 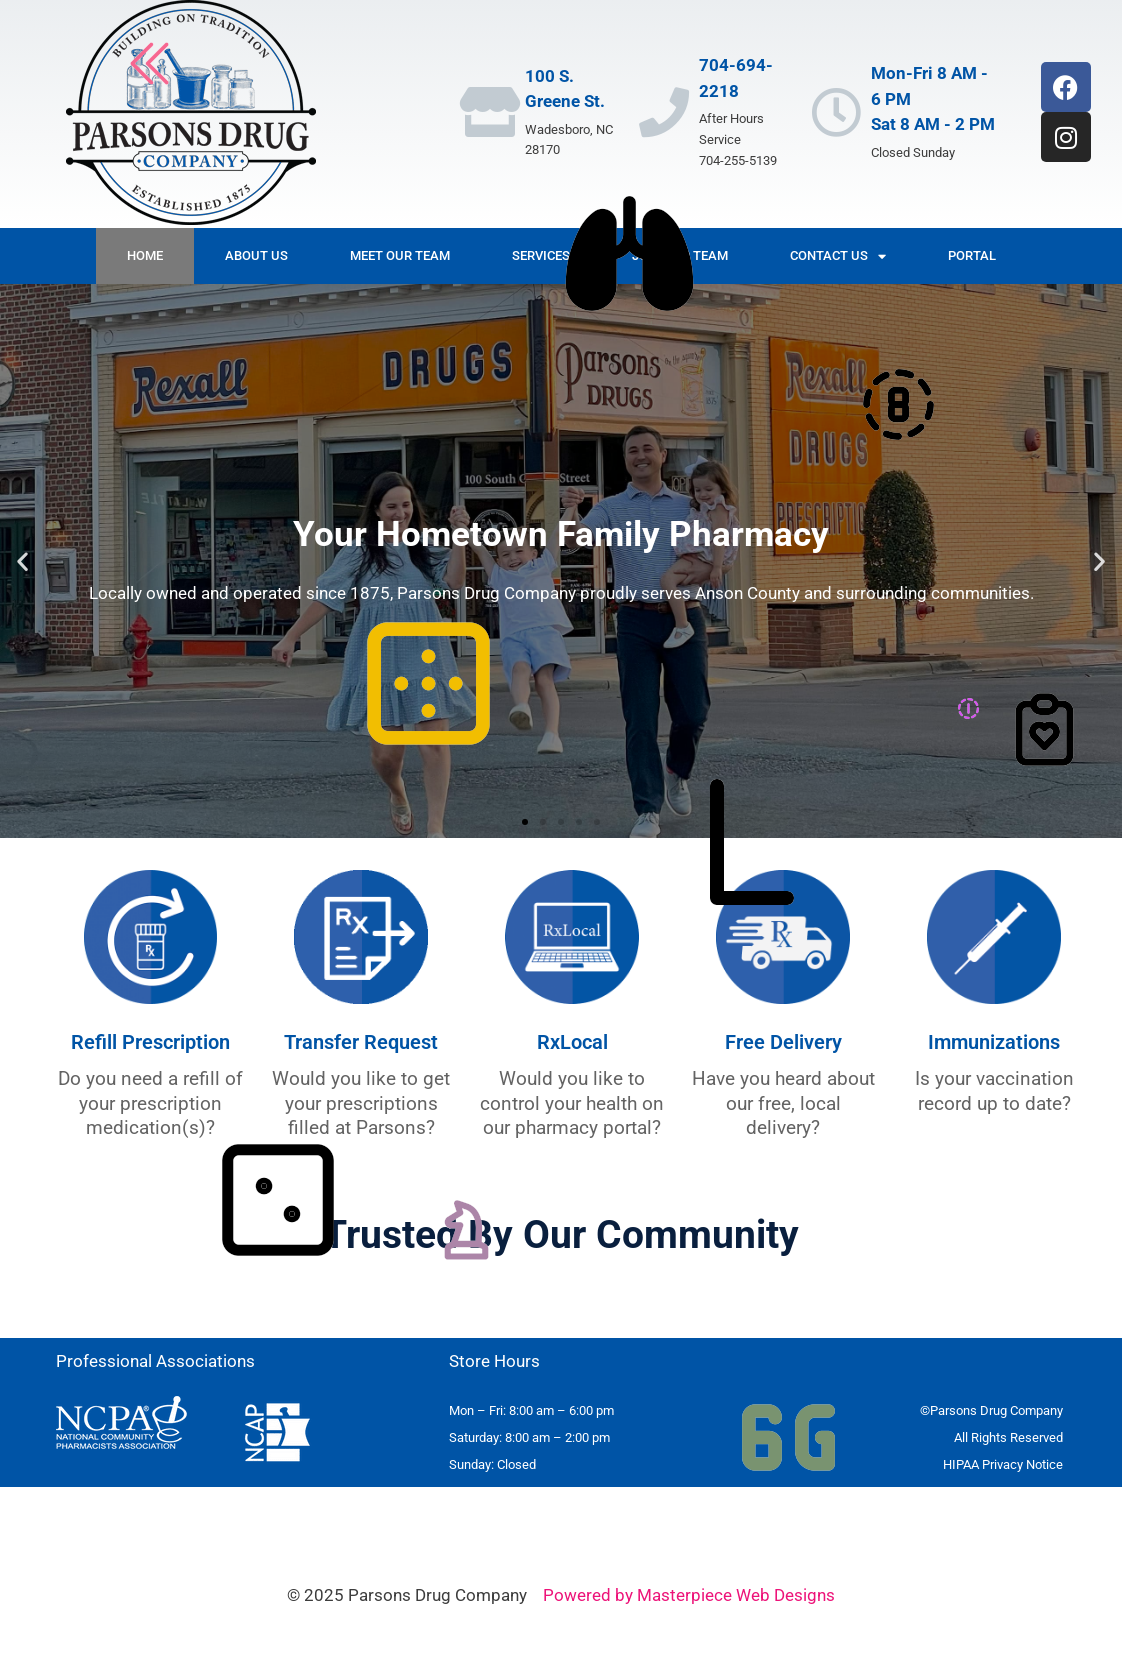 What do you see at coordinates (466, 1231) in the screenshot?
I see `play chess or access chess game` at bounding box center [466, 1231].